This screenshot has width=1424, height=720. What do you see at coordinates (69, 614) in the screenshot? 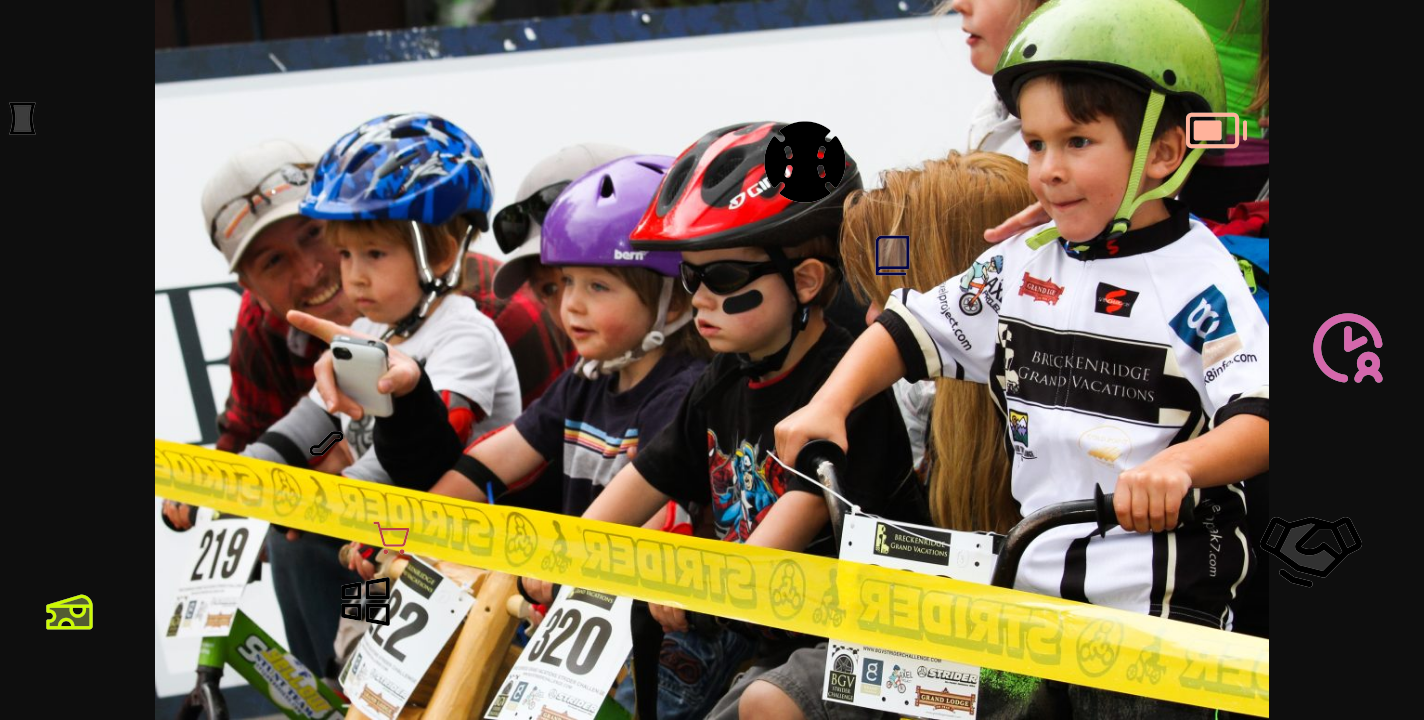
I see `browse dairy or cheese products` at bounding box center [69, 614].